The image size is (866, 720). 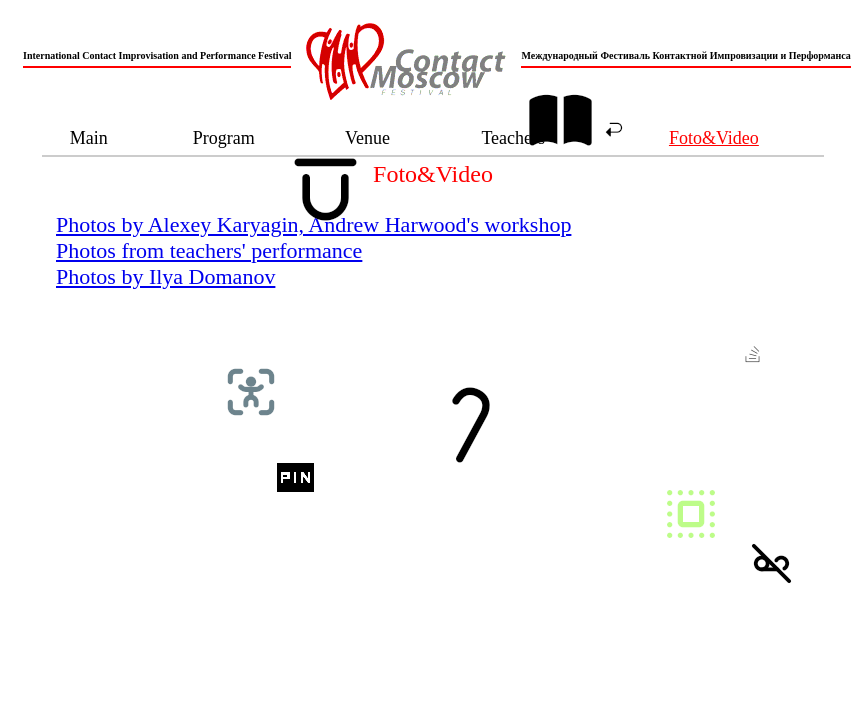 I want to click on apply overline text formatting, so click(x=325, y=189).